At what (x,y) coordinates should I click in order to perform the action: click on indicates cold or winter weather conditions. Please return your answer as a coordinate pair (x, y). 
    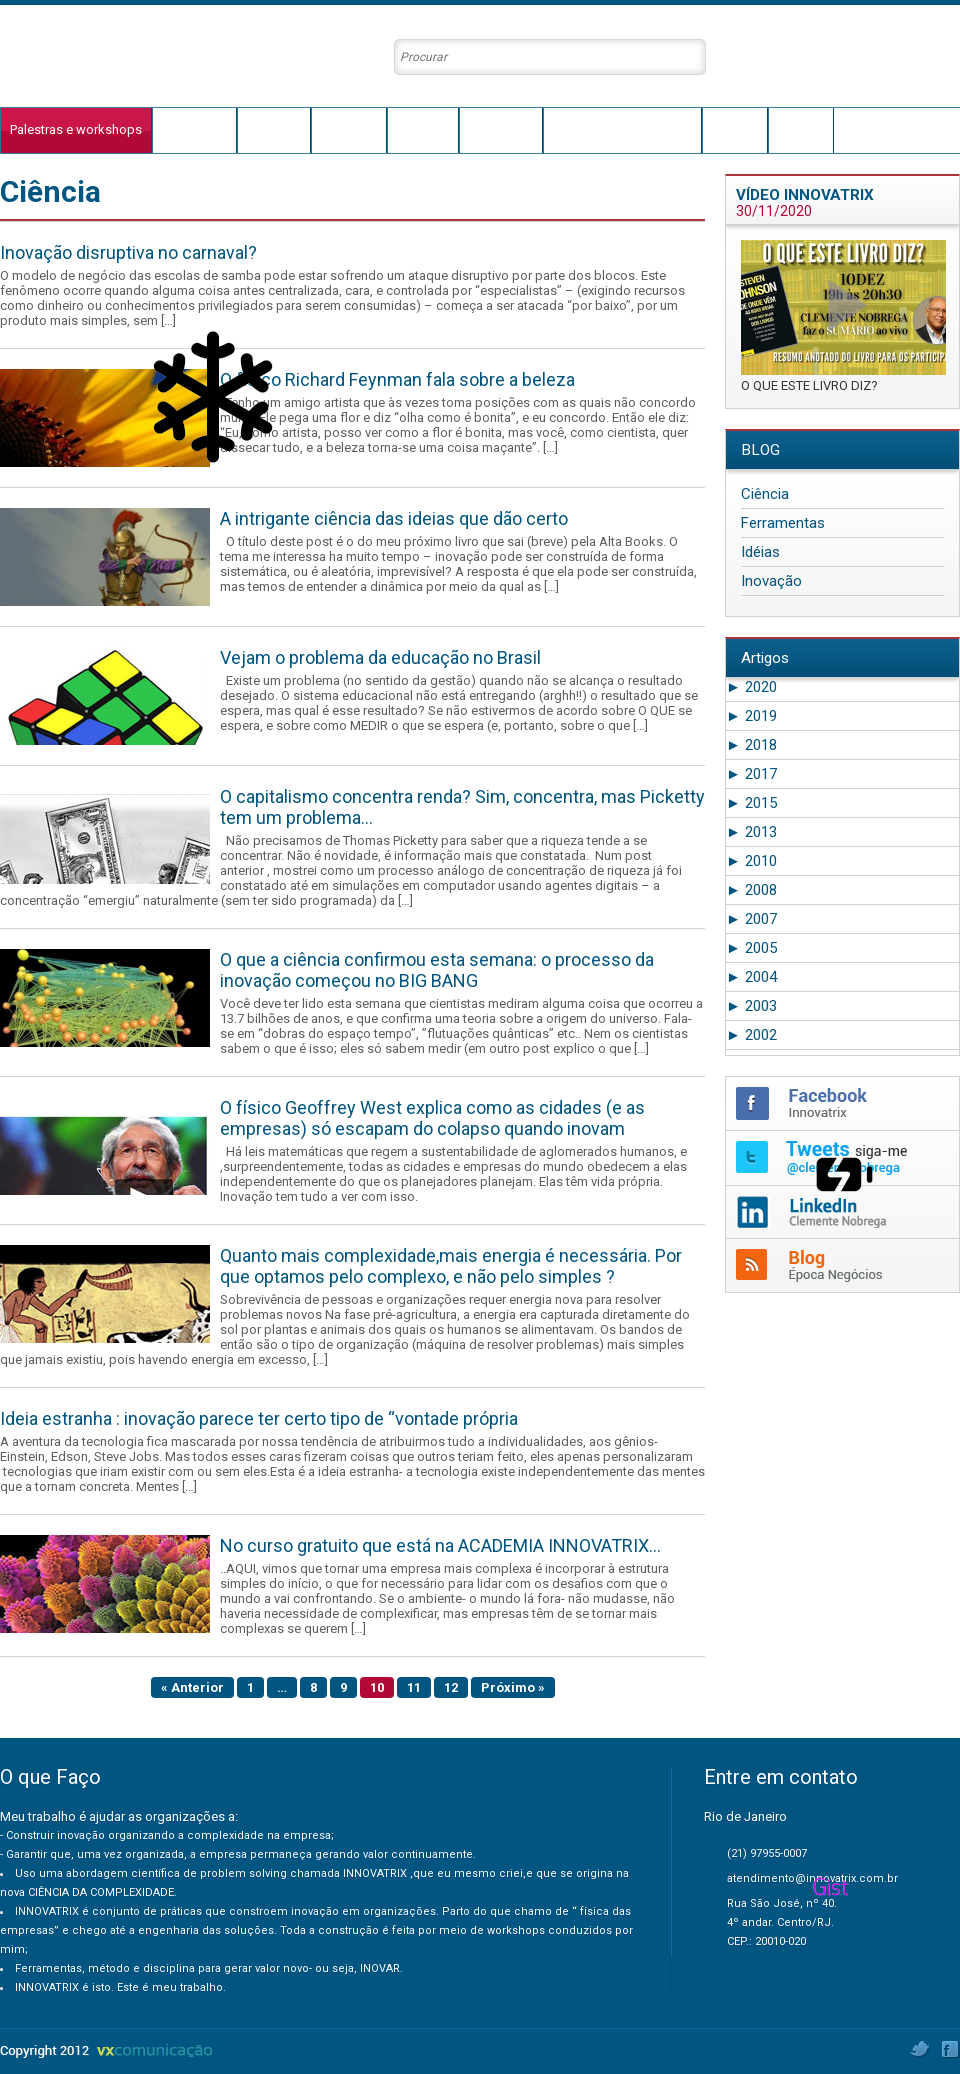
    Looking at the image, I should click on (213, 397).